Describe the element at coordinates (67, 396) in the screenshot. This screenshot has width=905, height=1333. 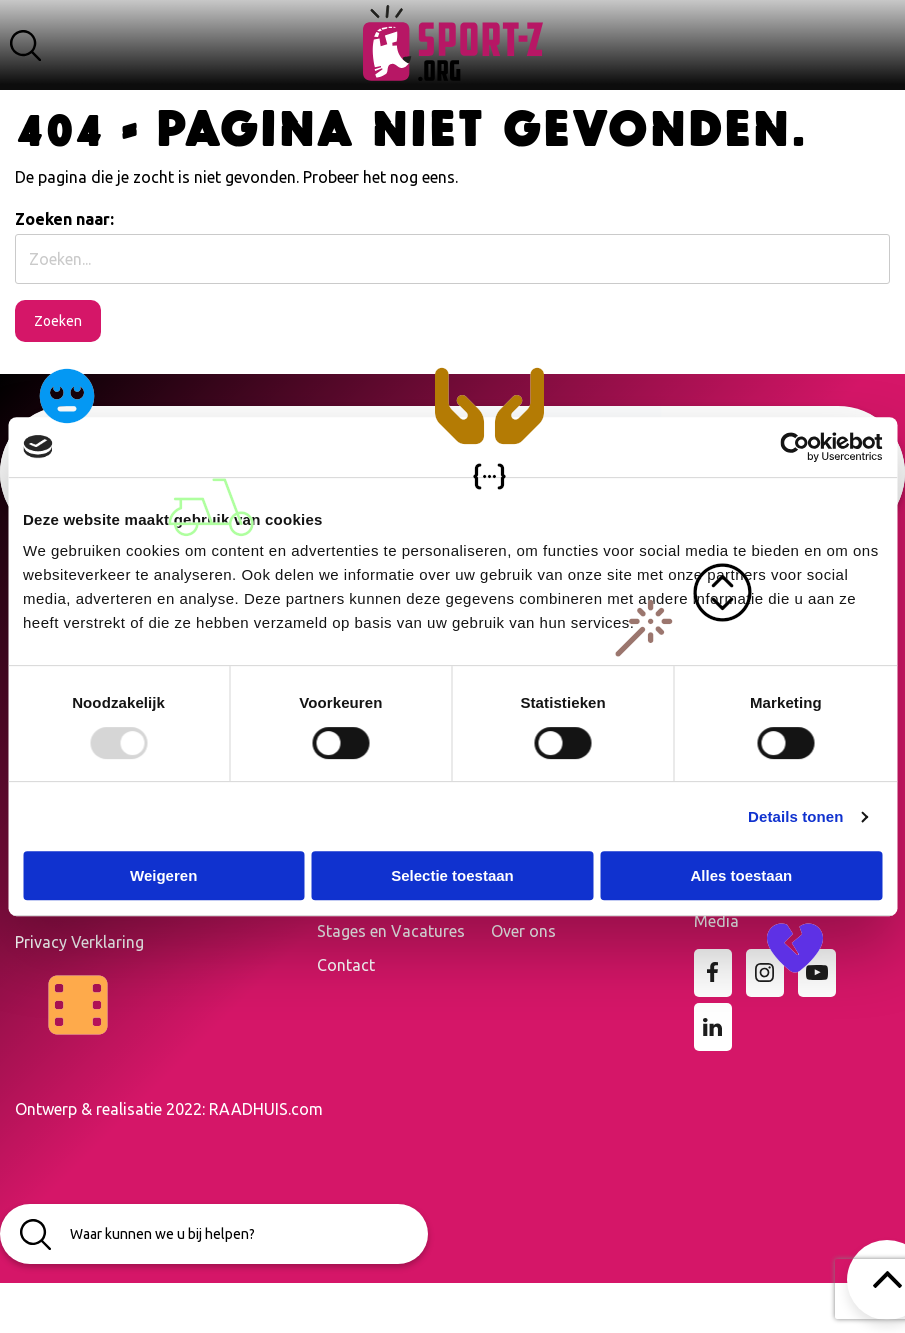
I see `react with an eye-roll emoji` at that location.